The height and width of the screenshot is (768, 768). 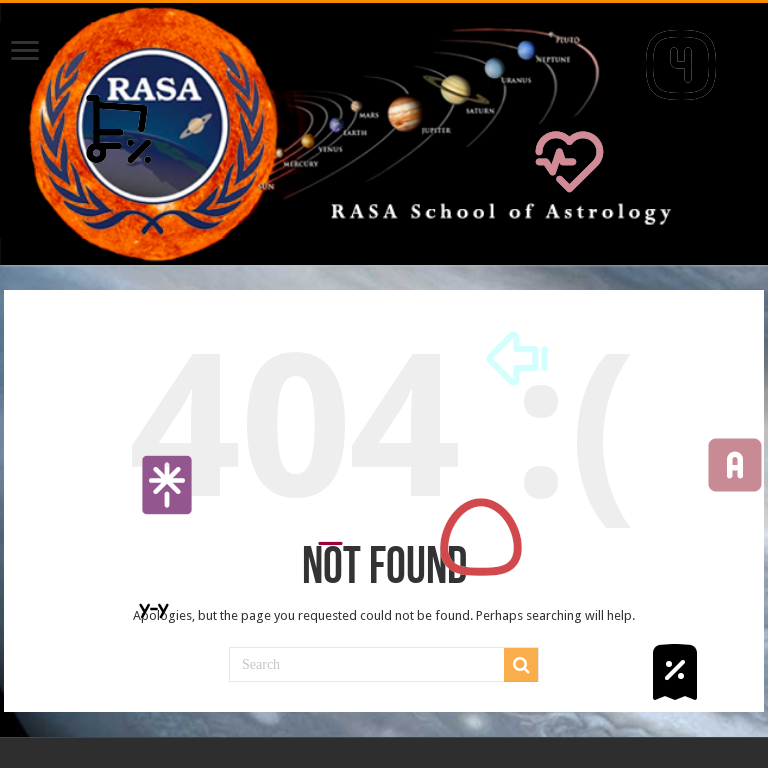 I want to click on view discounted items in your cart, so click(x=117, y=129).